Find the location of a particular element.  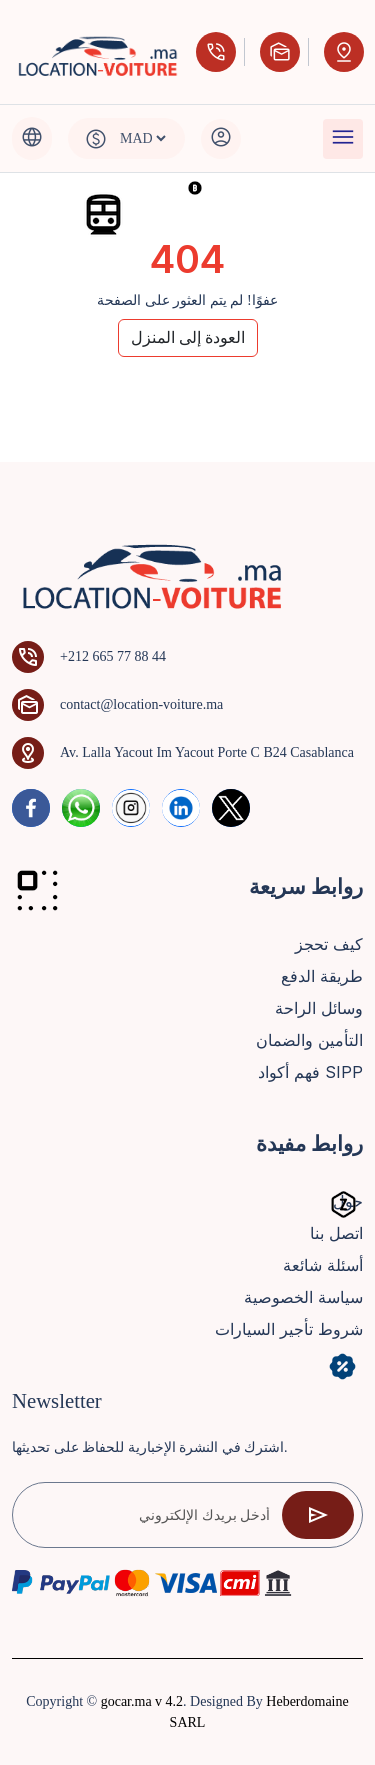

get subway or metro directions is located at coordinates (103, 215).